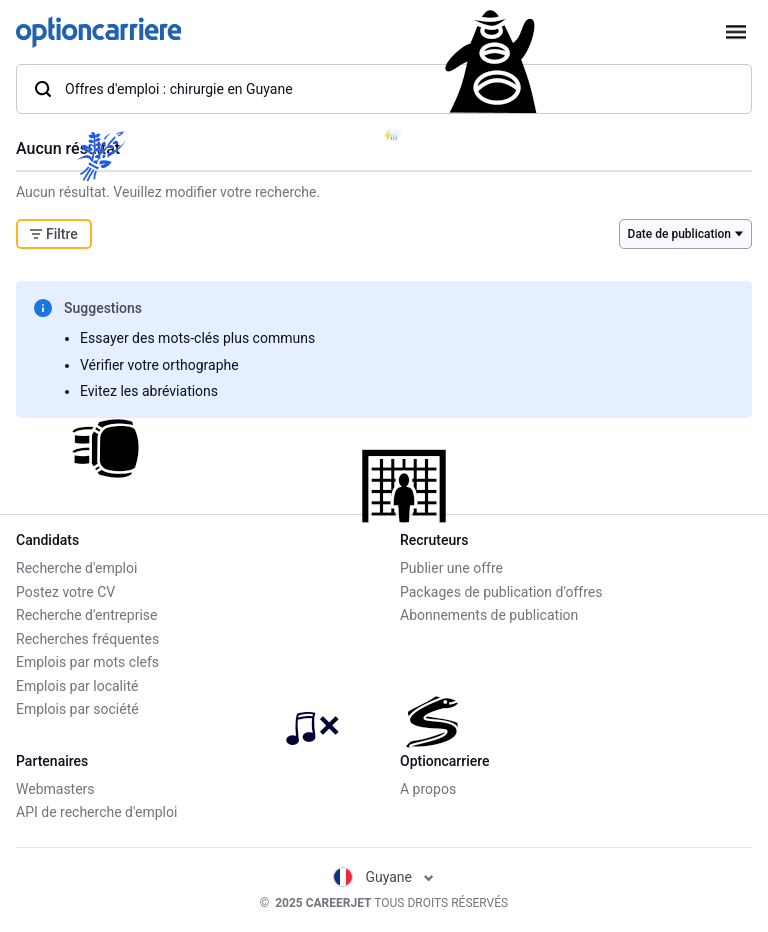  I want to click on select goalkeeper position in team lineup, so click(404, 481).